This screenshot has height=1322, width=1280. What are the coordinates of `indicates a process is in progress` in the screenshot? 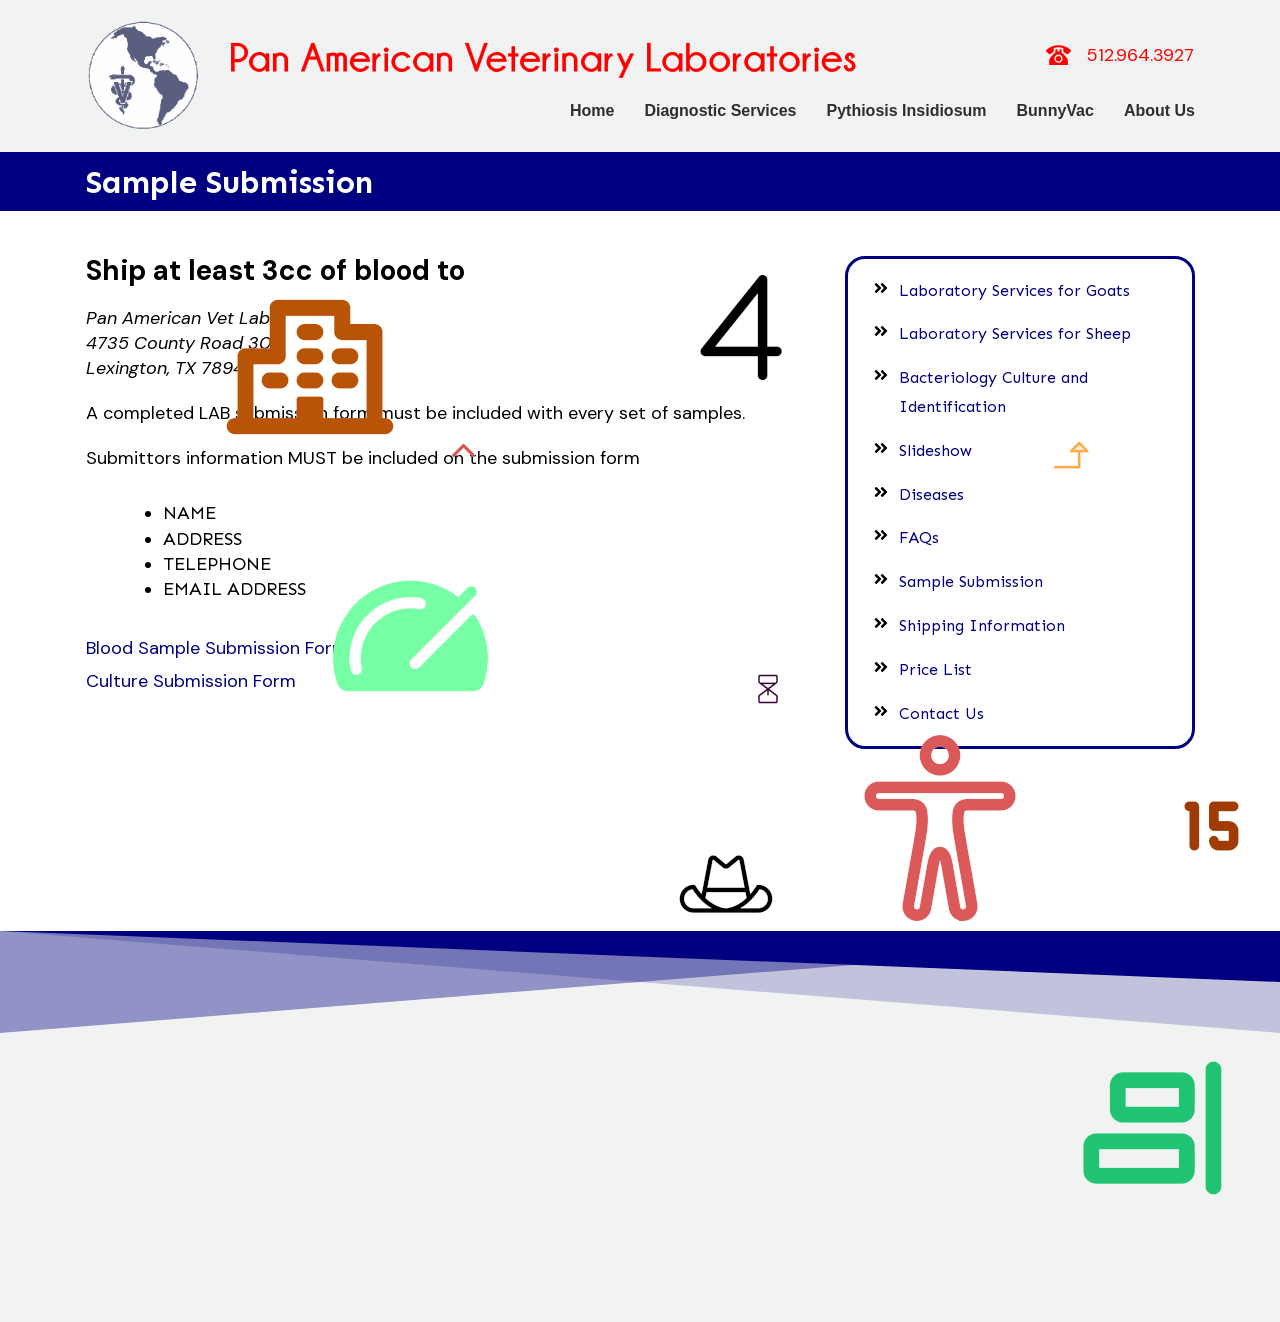 It's located at (768, 689).